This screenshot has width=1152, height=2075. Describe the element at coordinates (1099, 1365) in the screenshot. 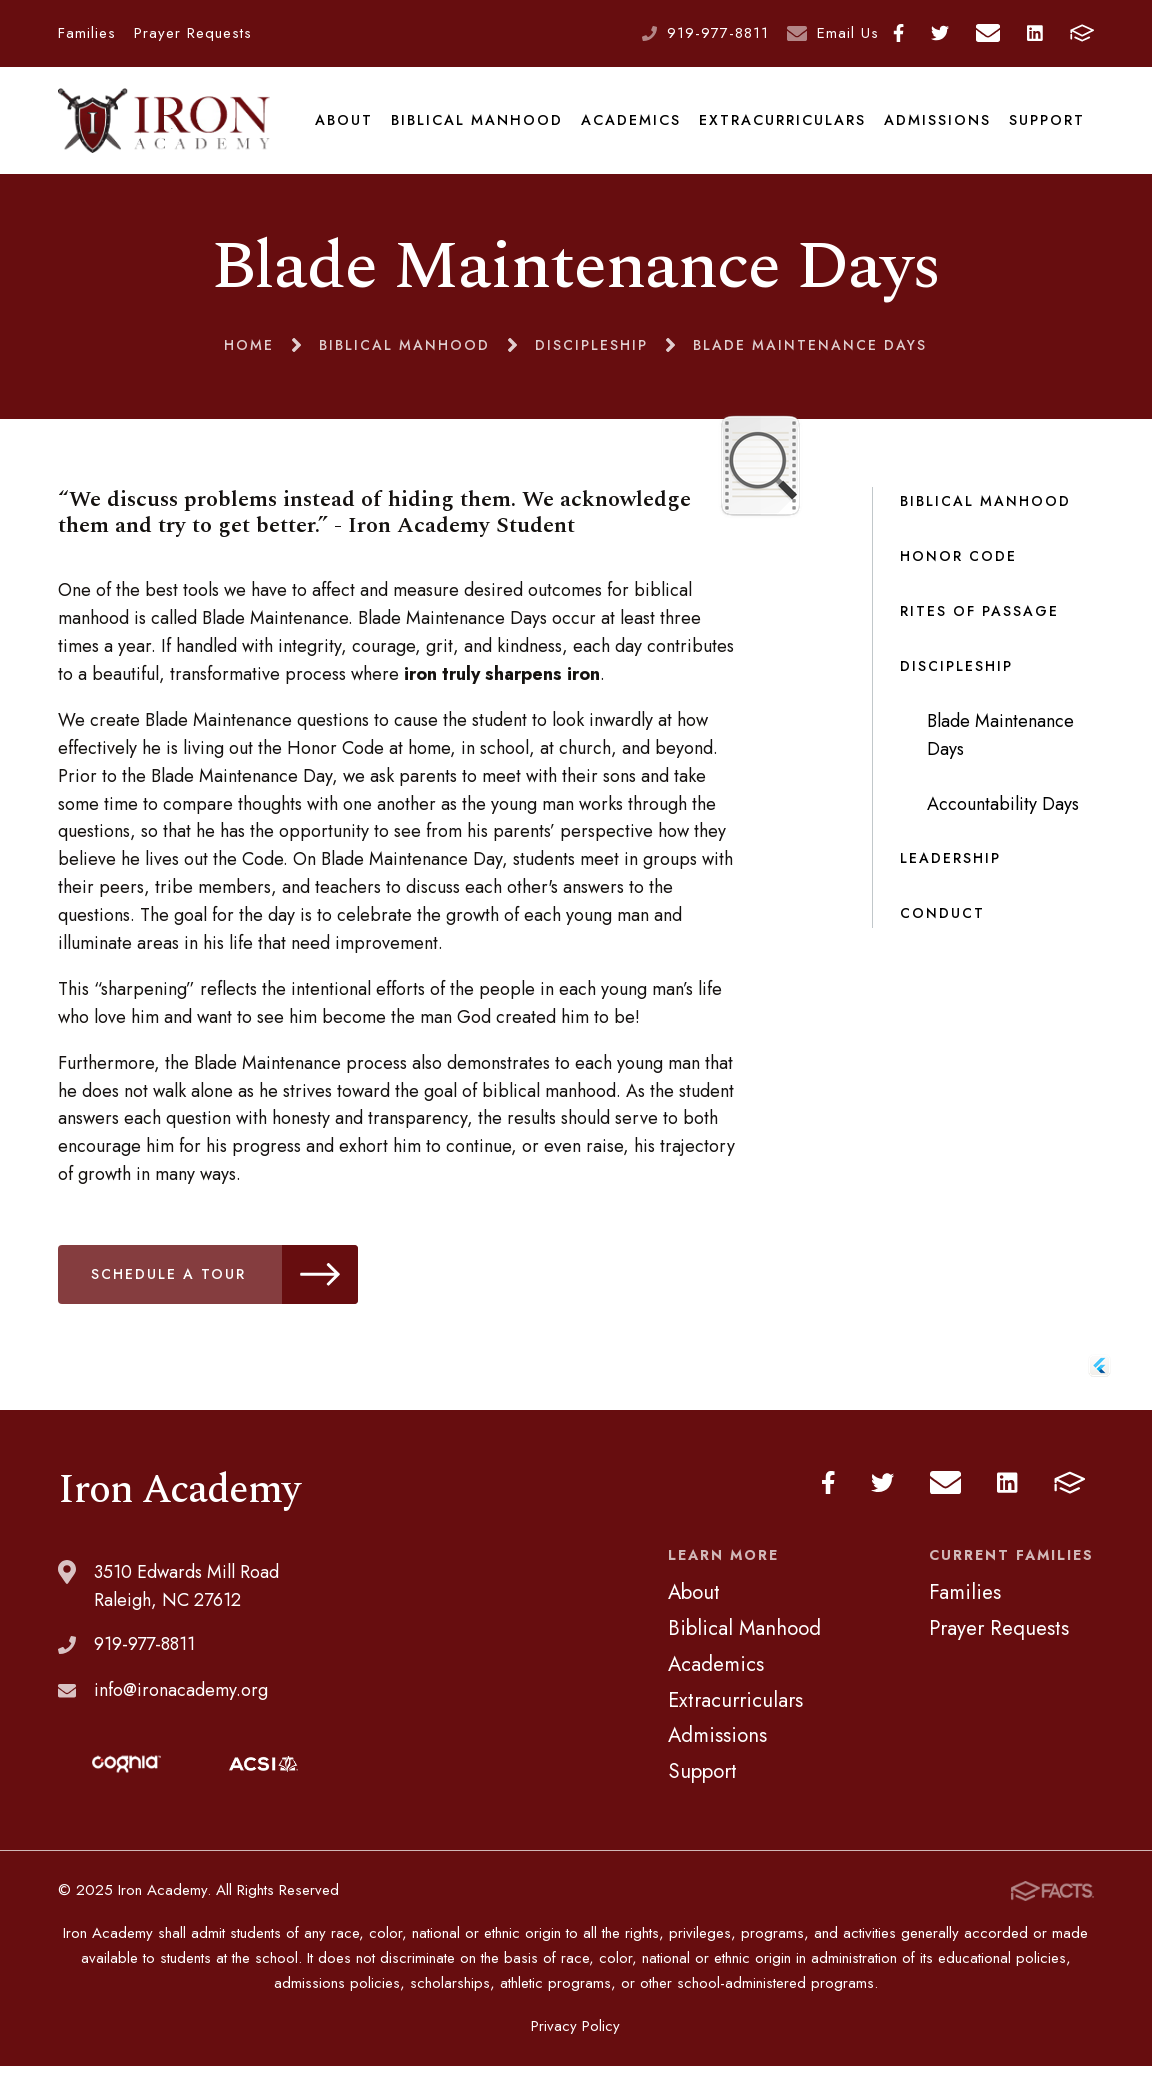

I see `open the Flutter development application` at that location.